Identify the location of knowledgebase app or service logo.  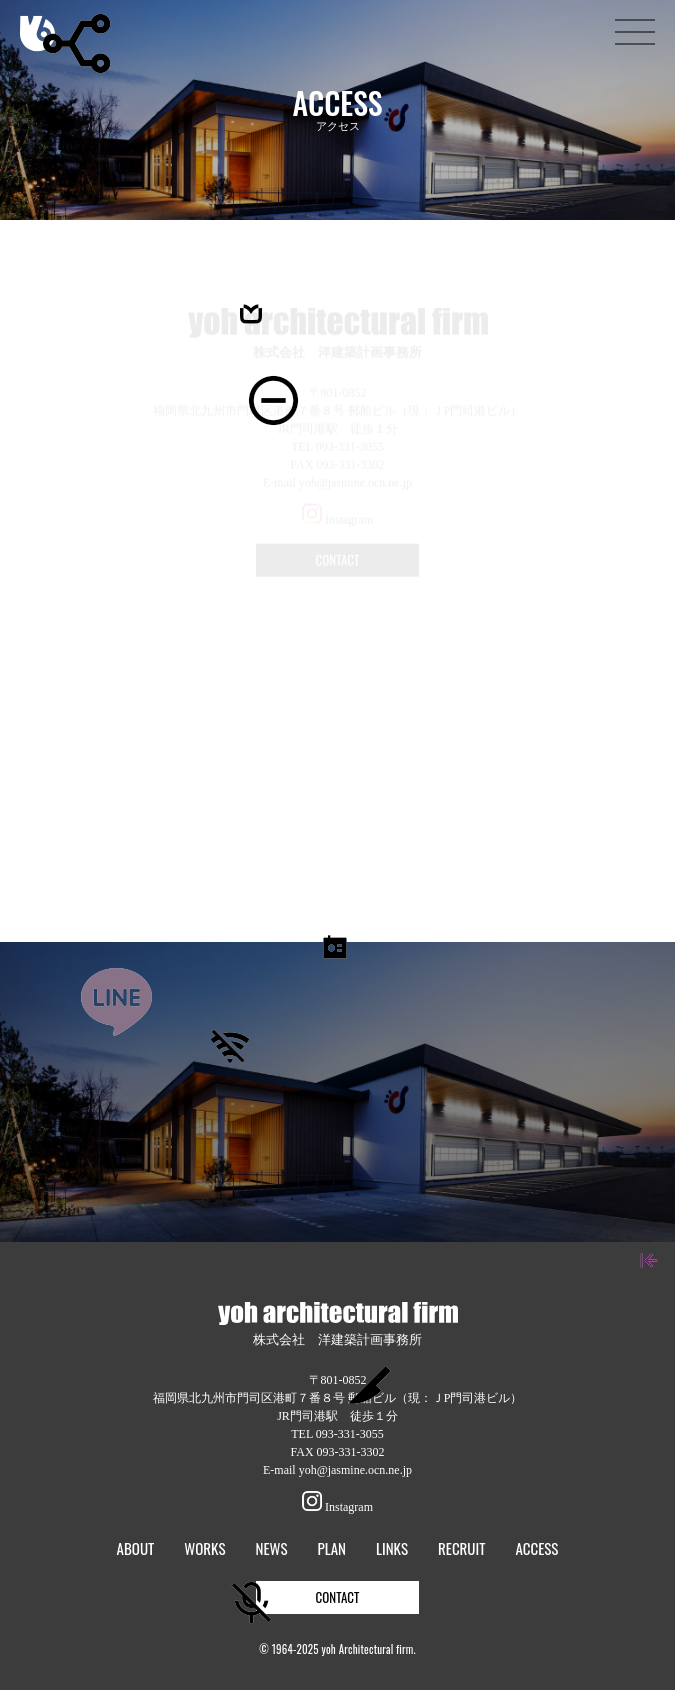
(251, 314).